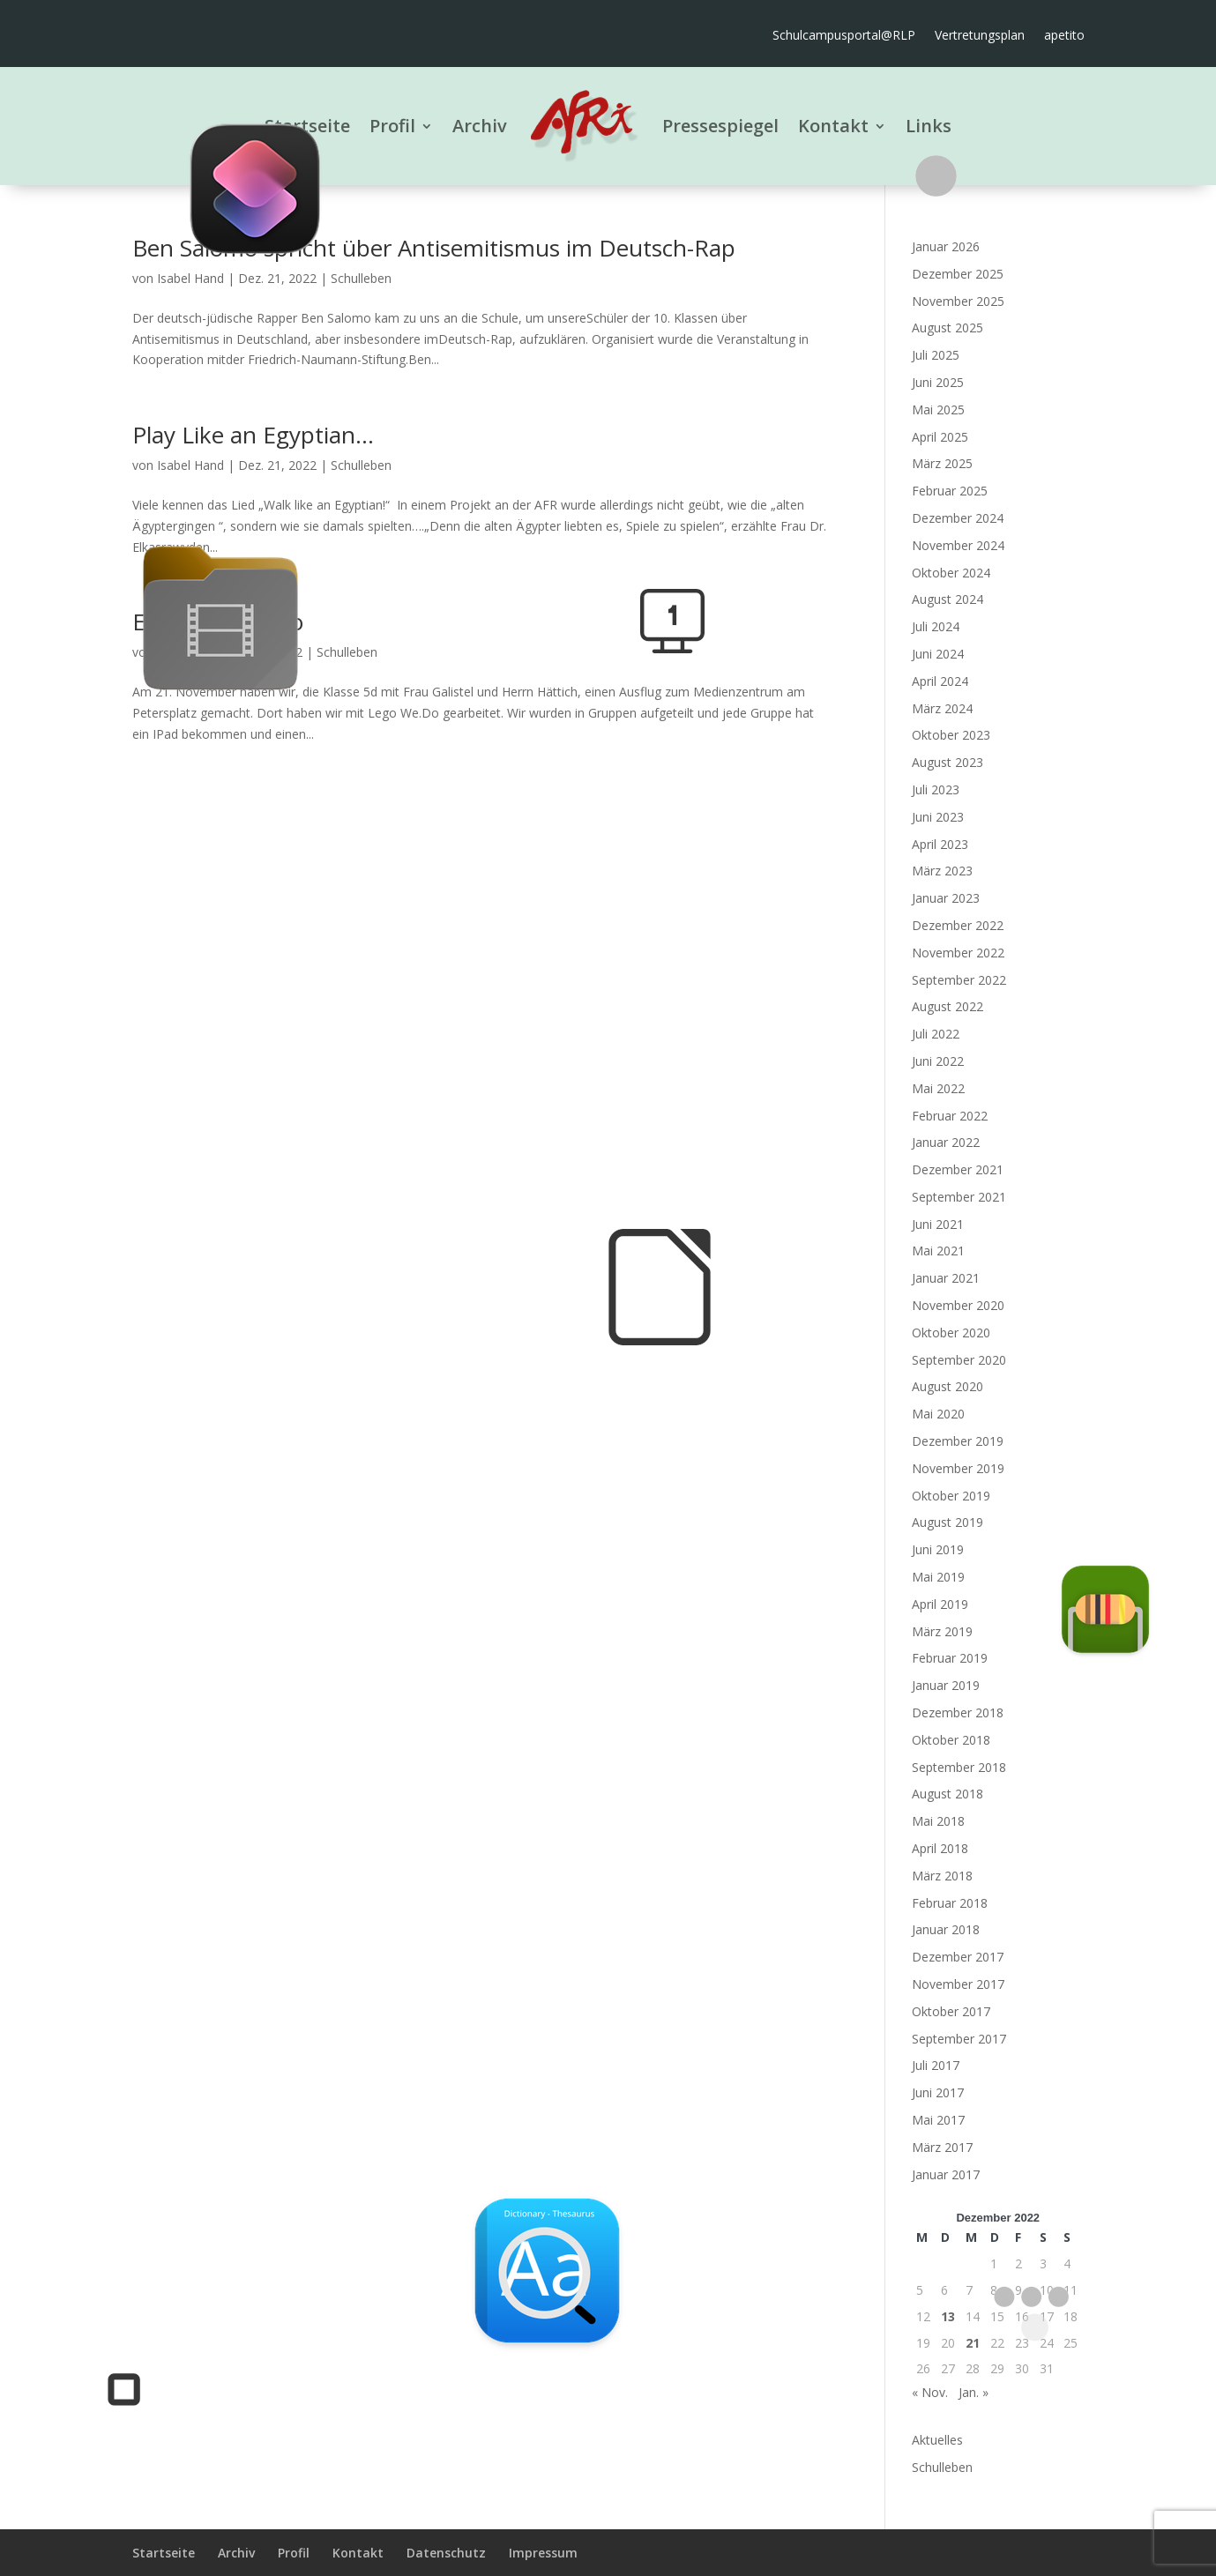 This screenshot has height=2576, width=1216. What do you see at coordinates (255, 189) in the screenshot?
I see `open the shortcuts app` at bounding box center [255, 189].